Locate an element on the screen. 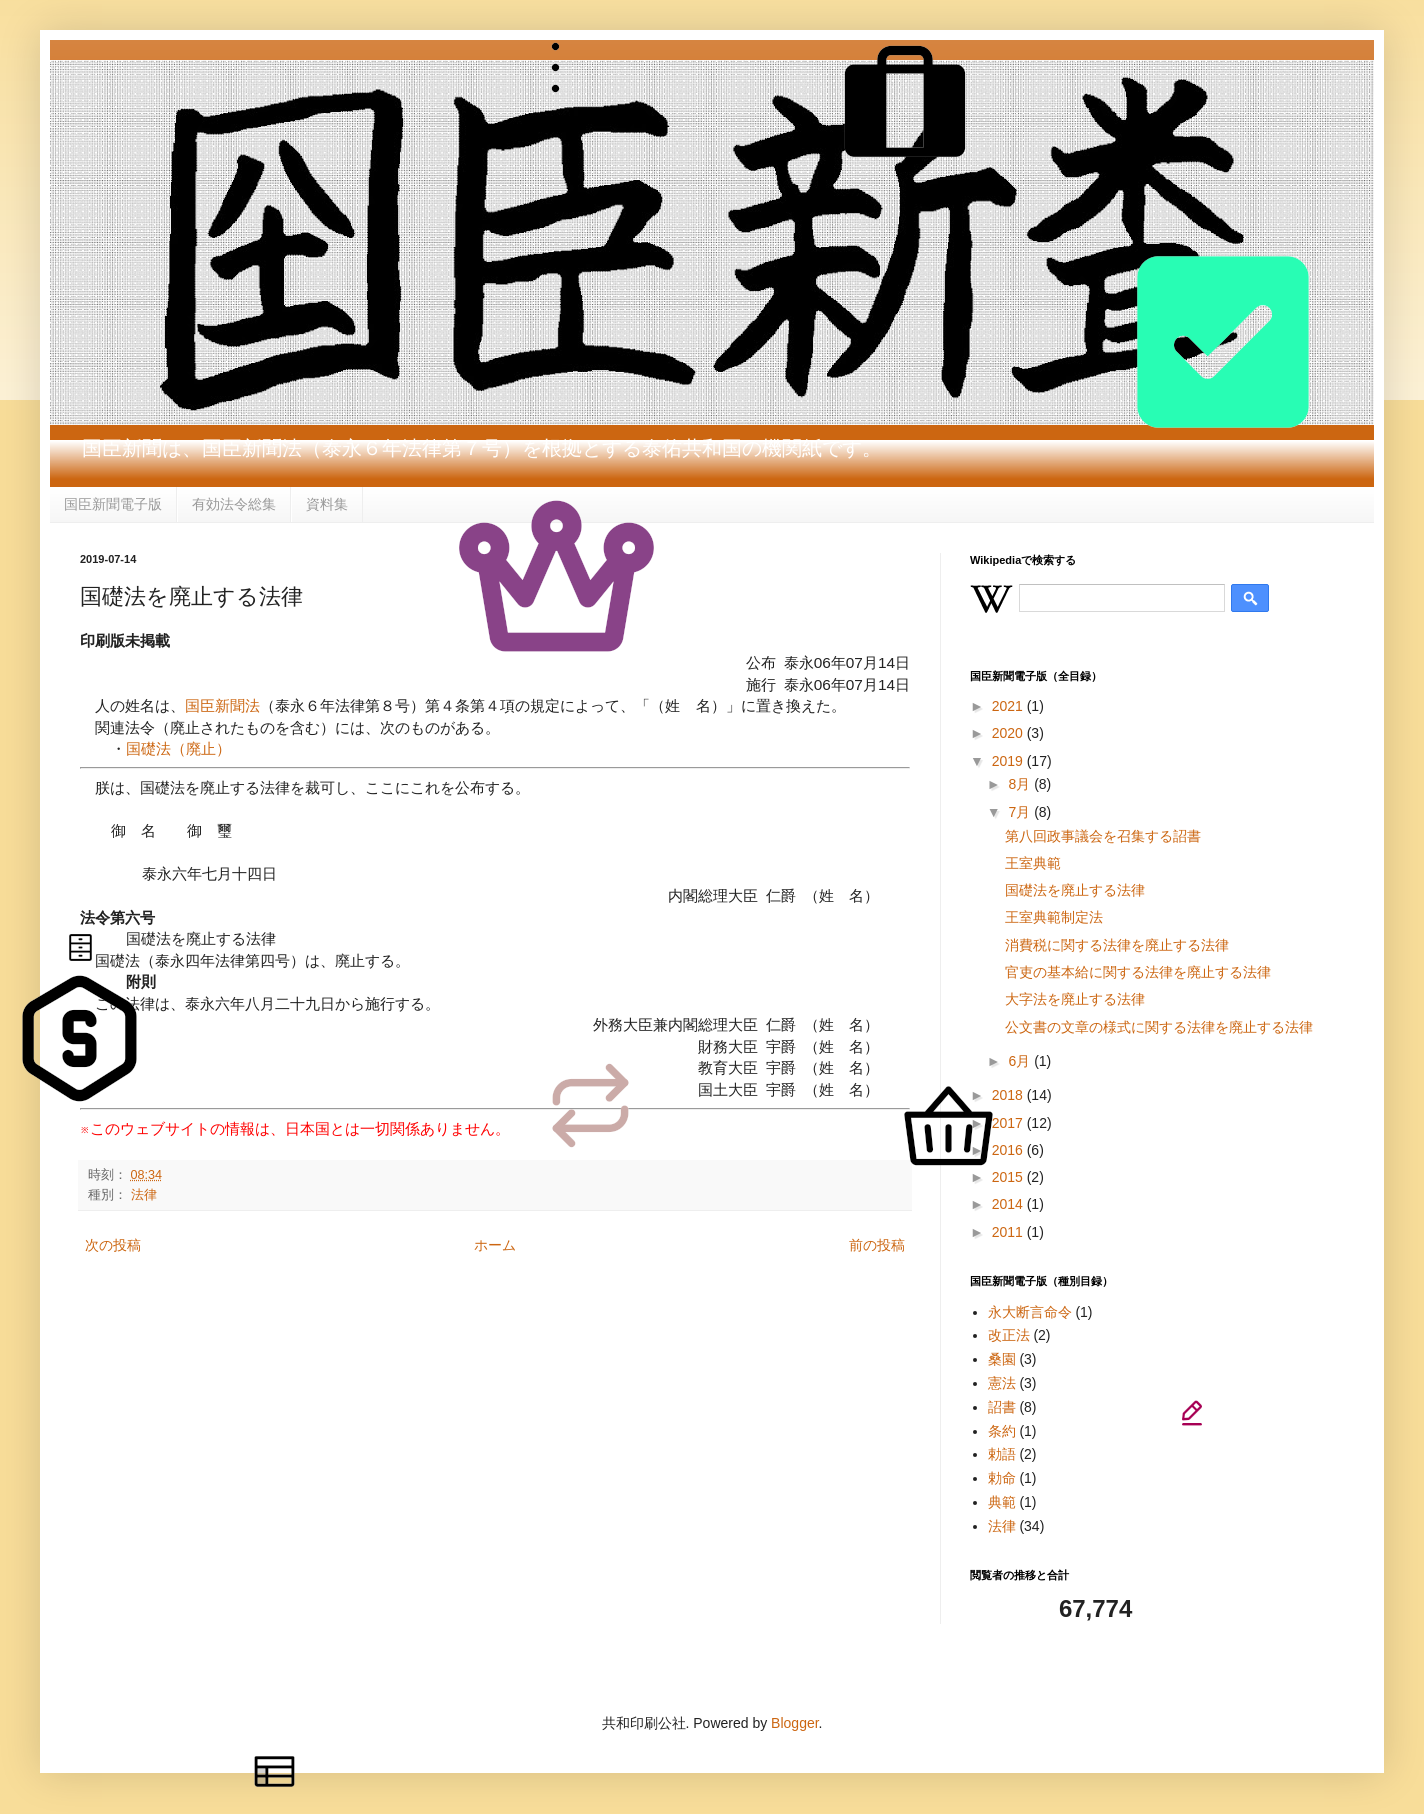  edit content or text is located at coordinates (1192, 1413).